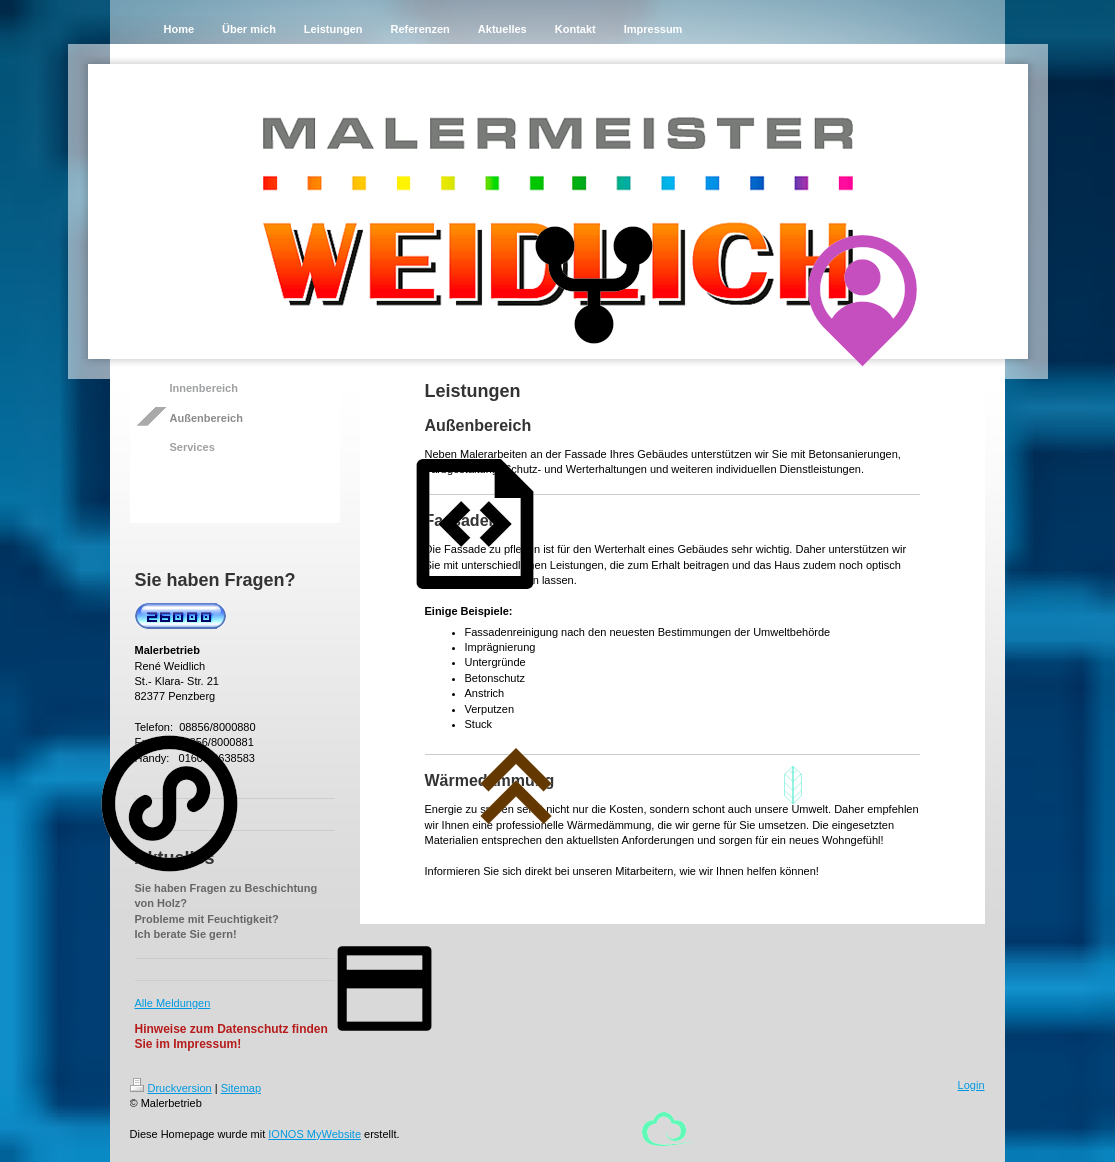 This screenshot has height=1162, width=1115. Describe the element at coordinates (516, 789) in the screenshot. I see `scroll to top of page` at that location.